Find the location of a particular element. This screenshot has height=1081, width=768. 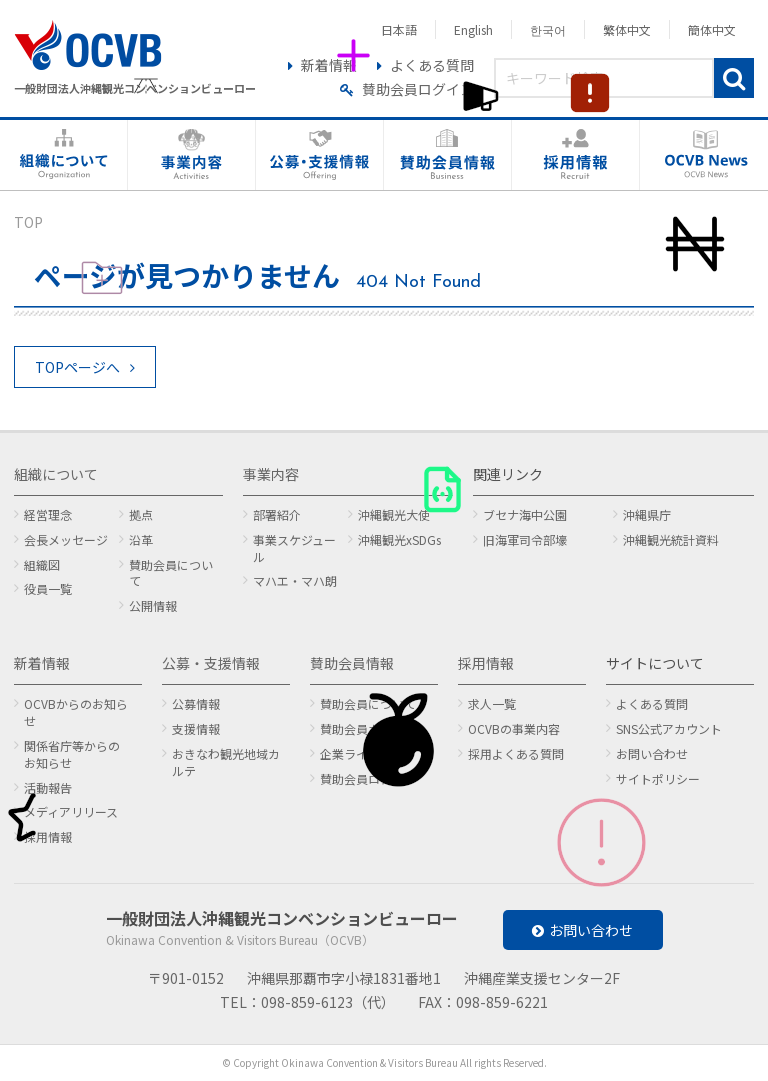

access a file with wireless or signal data is located at coordinates (442, 489).